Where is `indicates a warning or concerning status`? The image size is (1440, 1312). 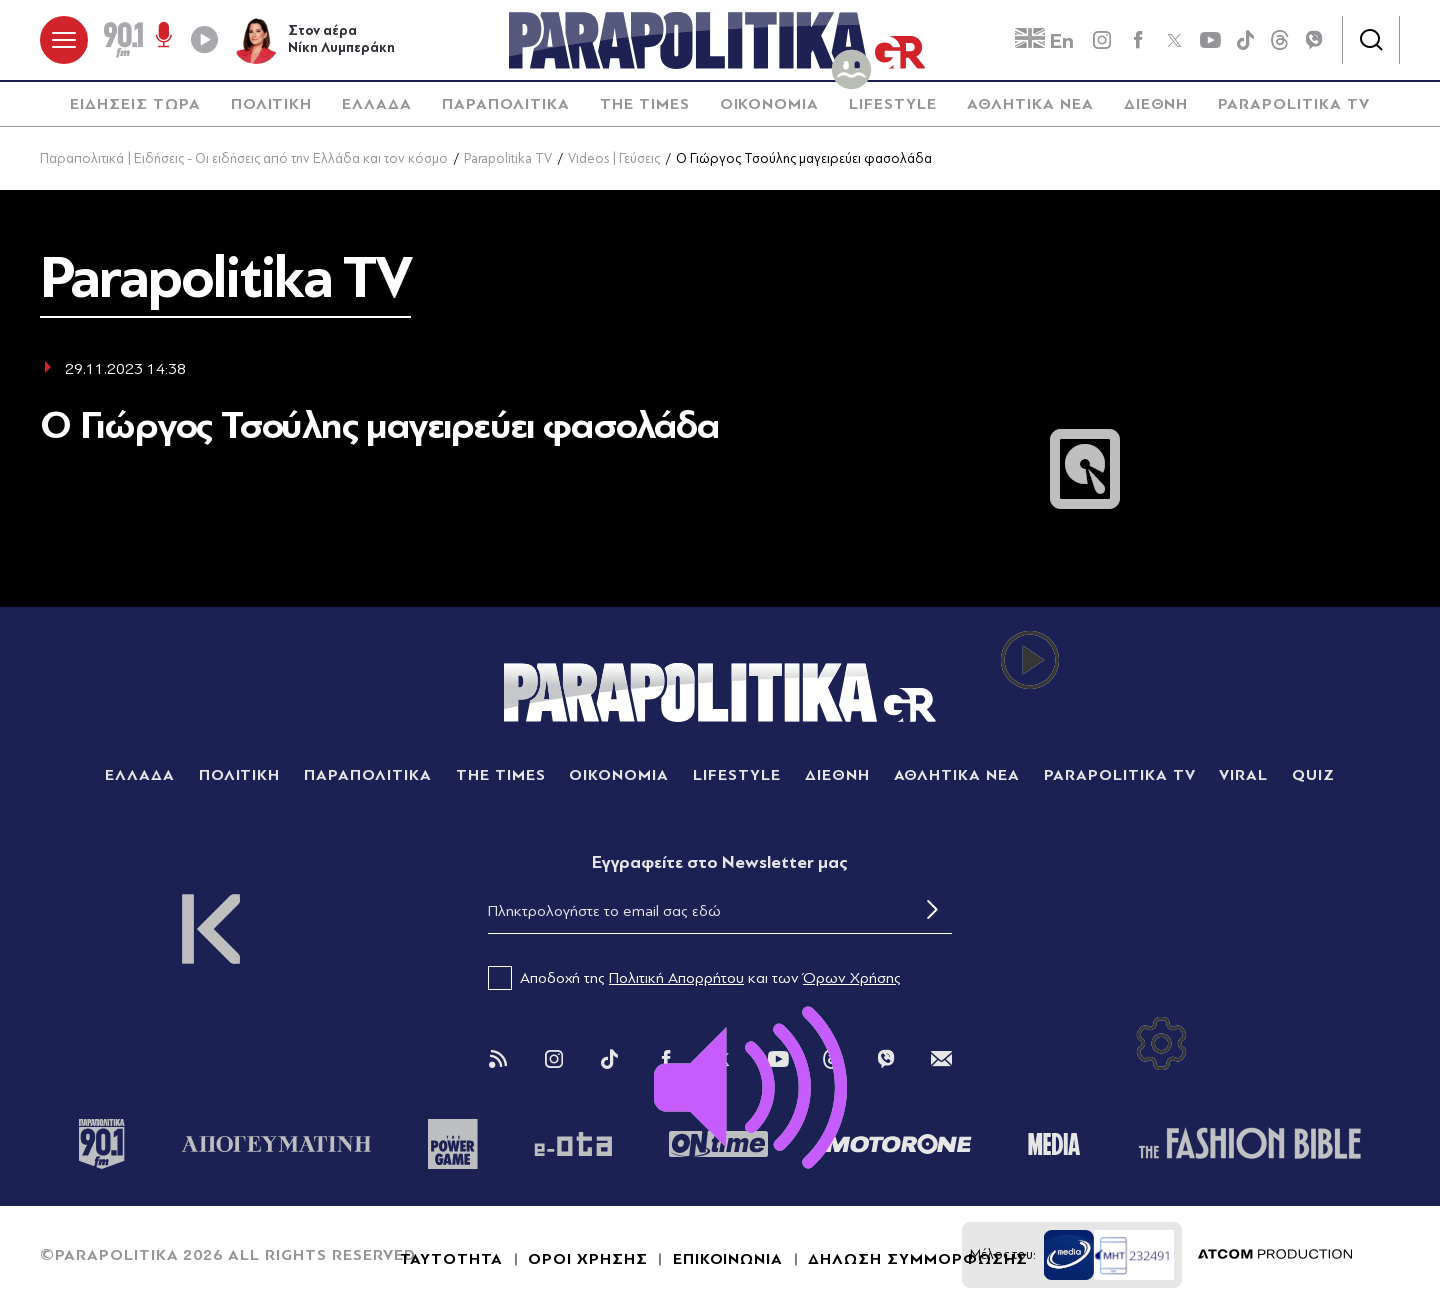 indicates a warning or concerning status is located at coordinates (851, 69).